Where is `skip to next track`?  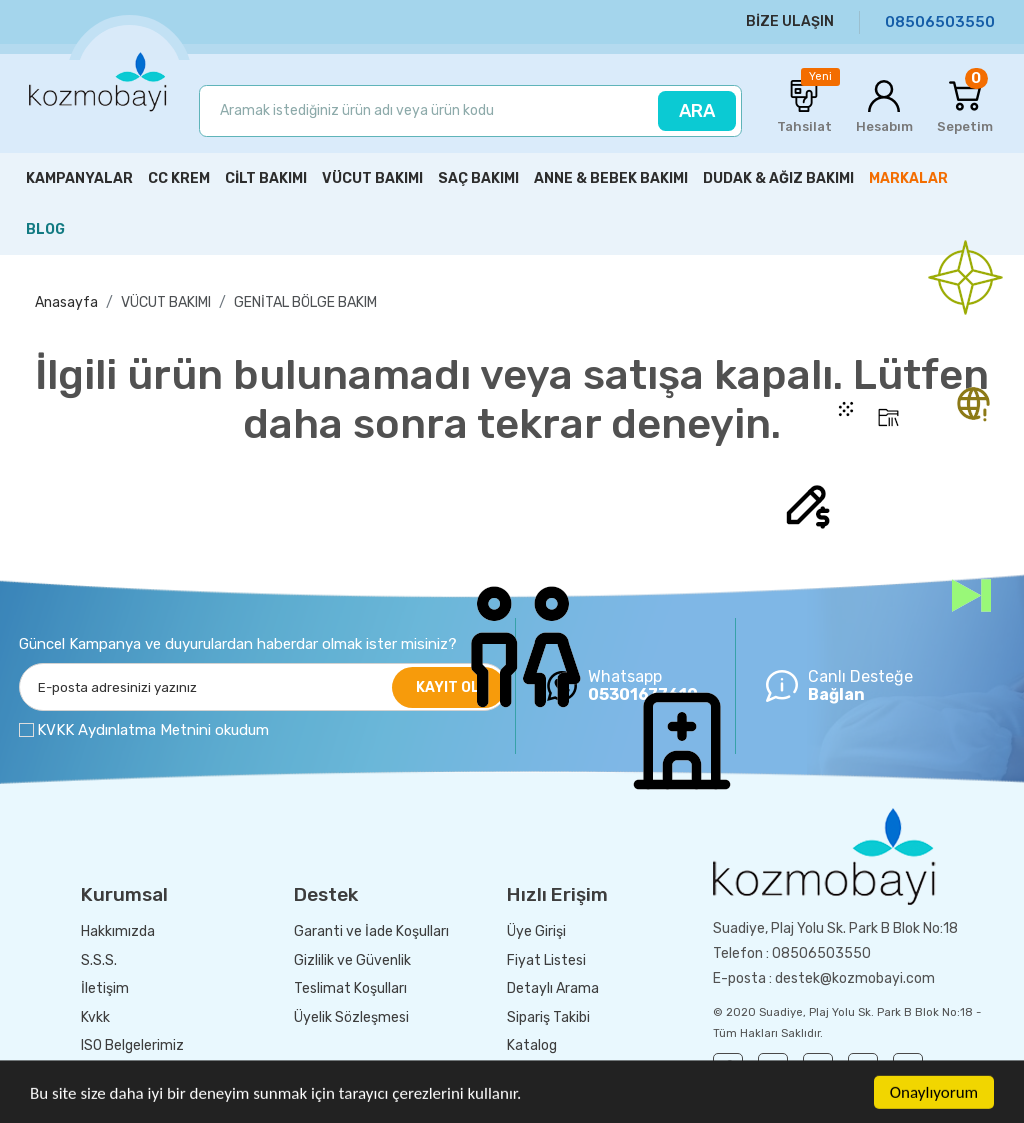 skip to next track is located at coordinates (971, 595).